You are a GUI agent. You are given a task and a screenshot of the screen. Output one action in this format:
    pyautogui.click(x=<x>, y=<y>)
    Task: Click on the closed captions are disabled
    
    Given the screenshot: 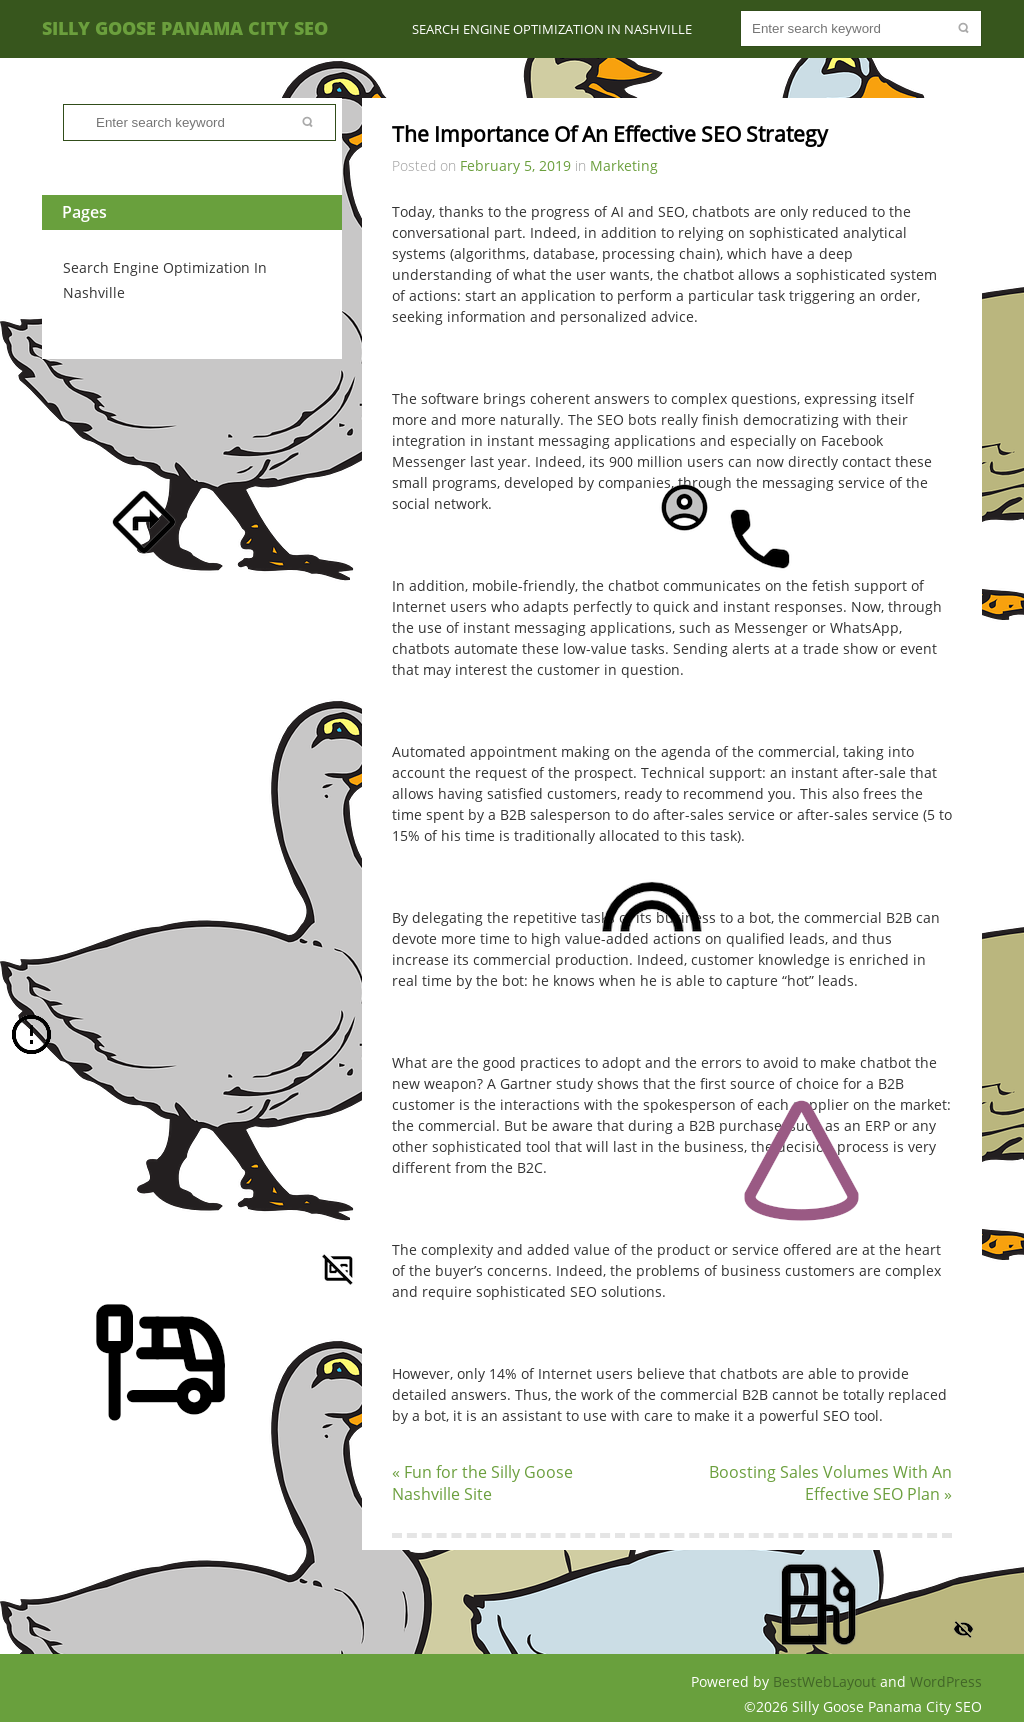 What is the action you would take?
    pyautogui.click(x=338, y=1268)
    